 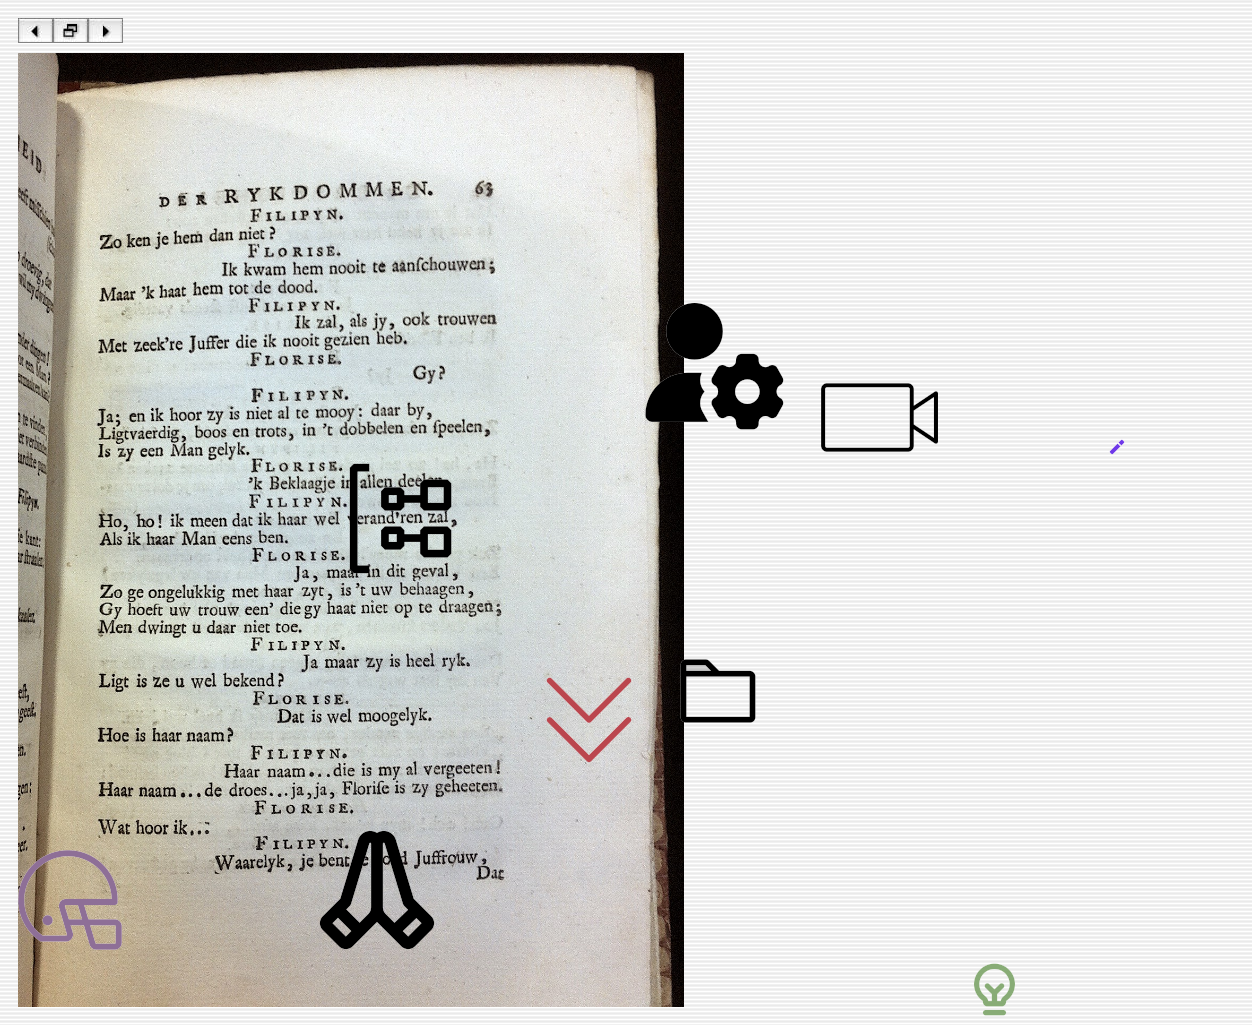 What do you see at coordinates (994, 989) in the screenshot?
I see `access tips or helpful suggestions` at bounding box center [994, 989].